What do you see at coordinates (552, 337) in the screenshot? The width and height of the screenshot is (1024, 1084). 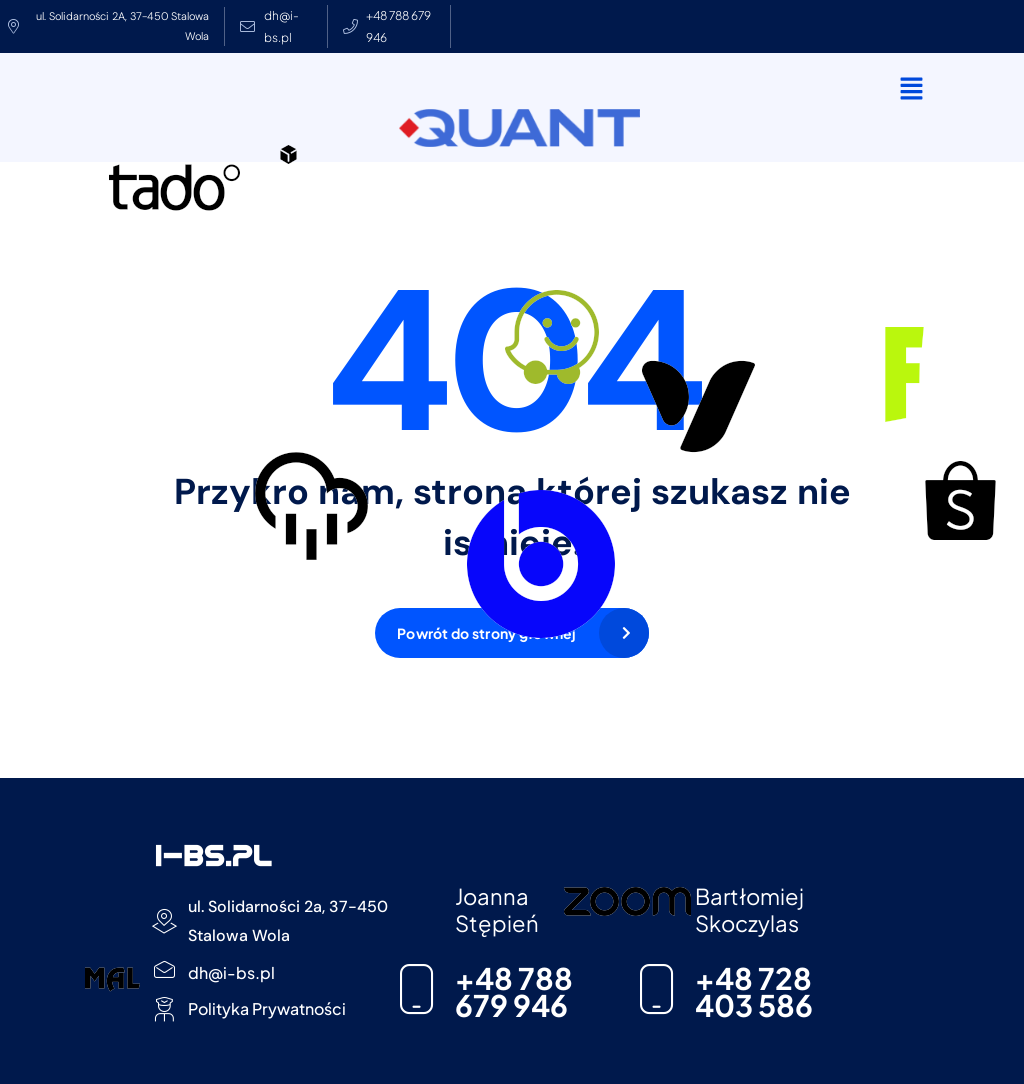 I see `open Waze navigation app` at bounding box center [552, 337].